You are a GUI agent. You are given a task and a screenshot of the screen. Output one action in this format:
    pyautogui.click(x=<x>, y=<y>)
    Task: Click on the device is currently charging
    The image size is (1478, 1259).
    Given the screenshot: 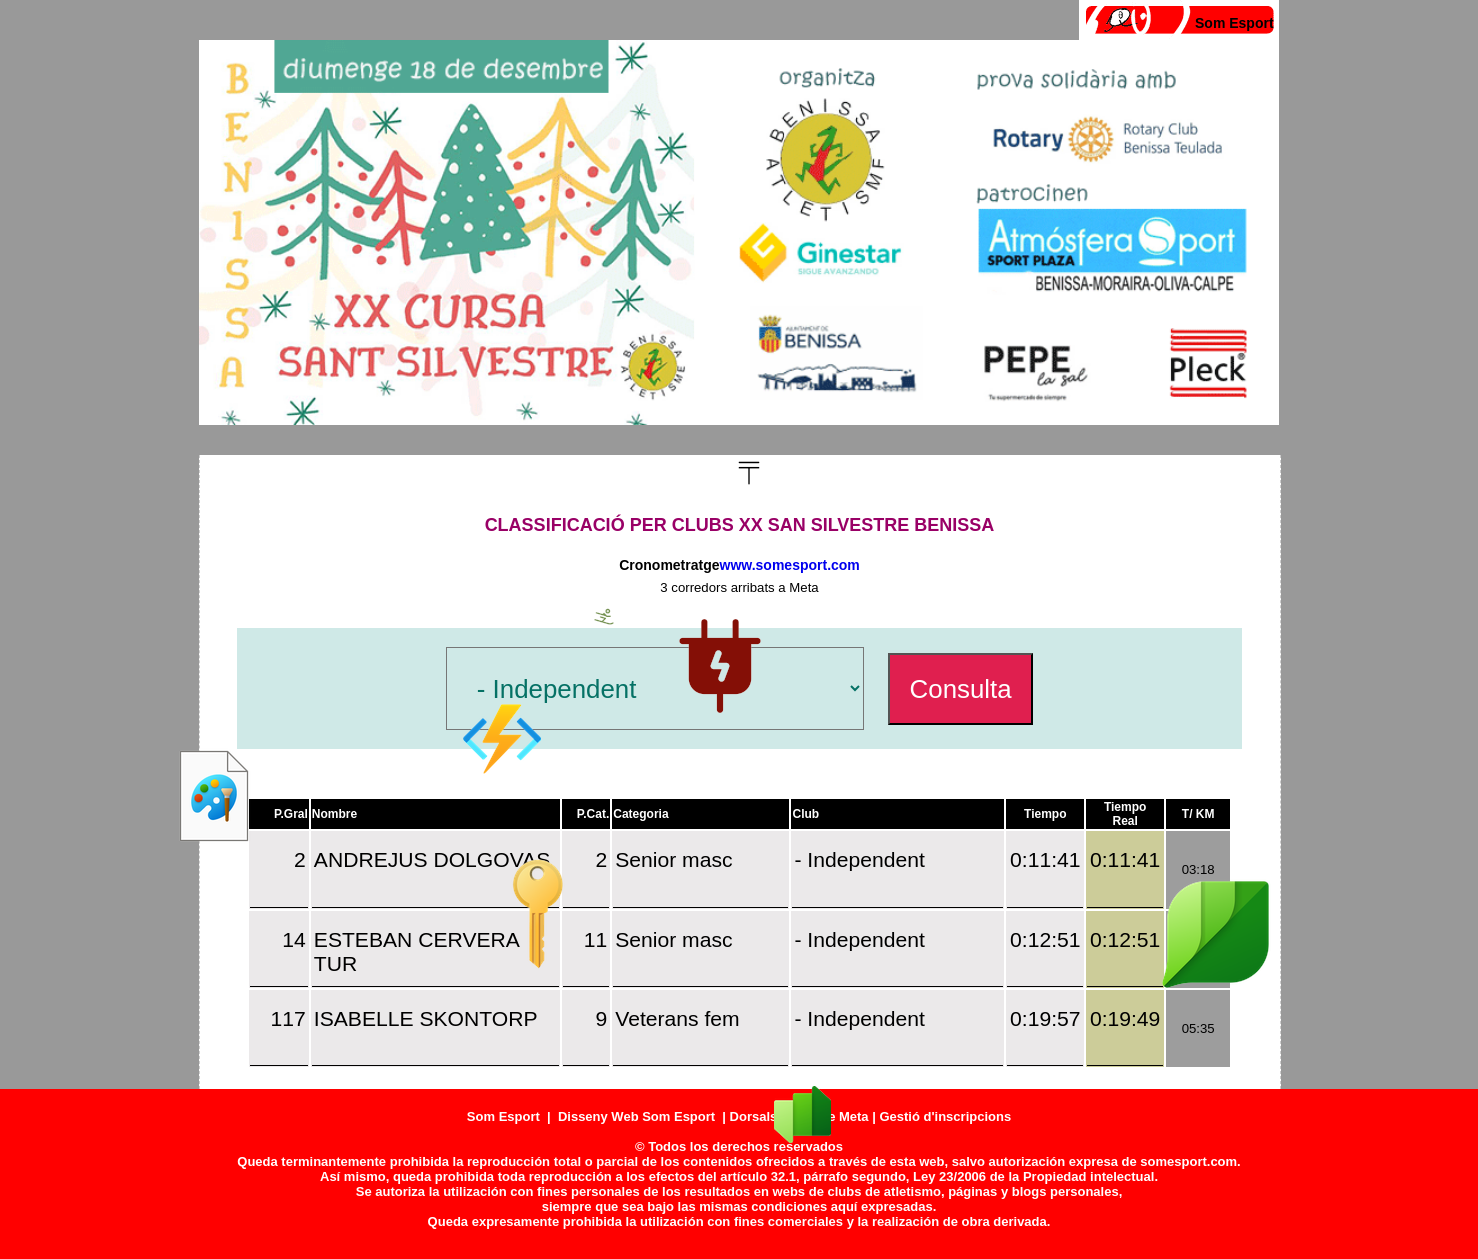 What is the action you would take?
    pyautogui.click(x=720, y=666)
    